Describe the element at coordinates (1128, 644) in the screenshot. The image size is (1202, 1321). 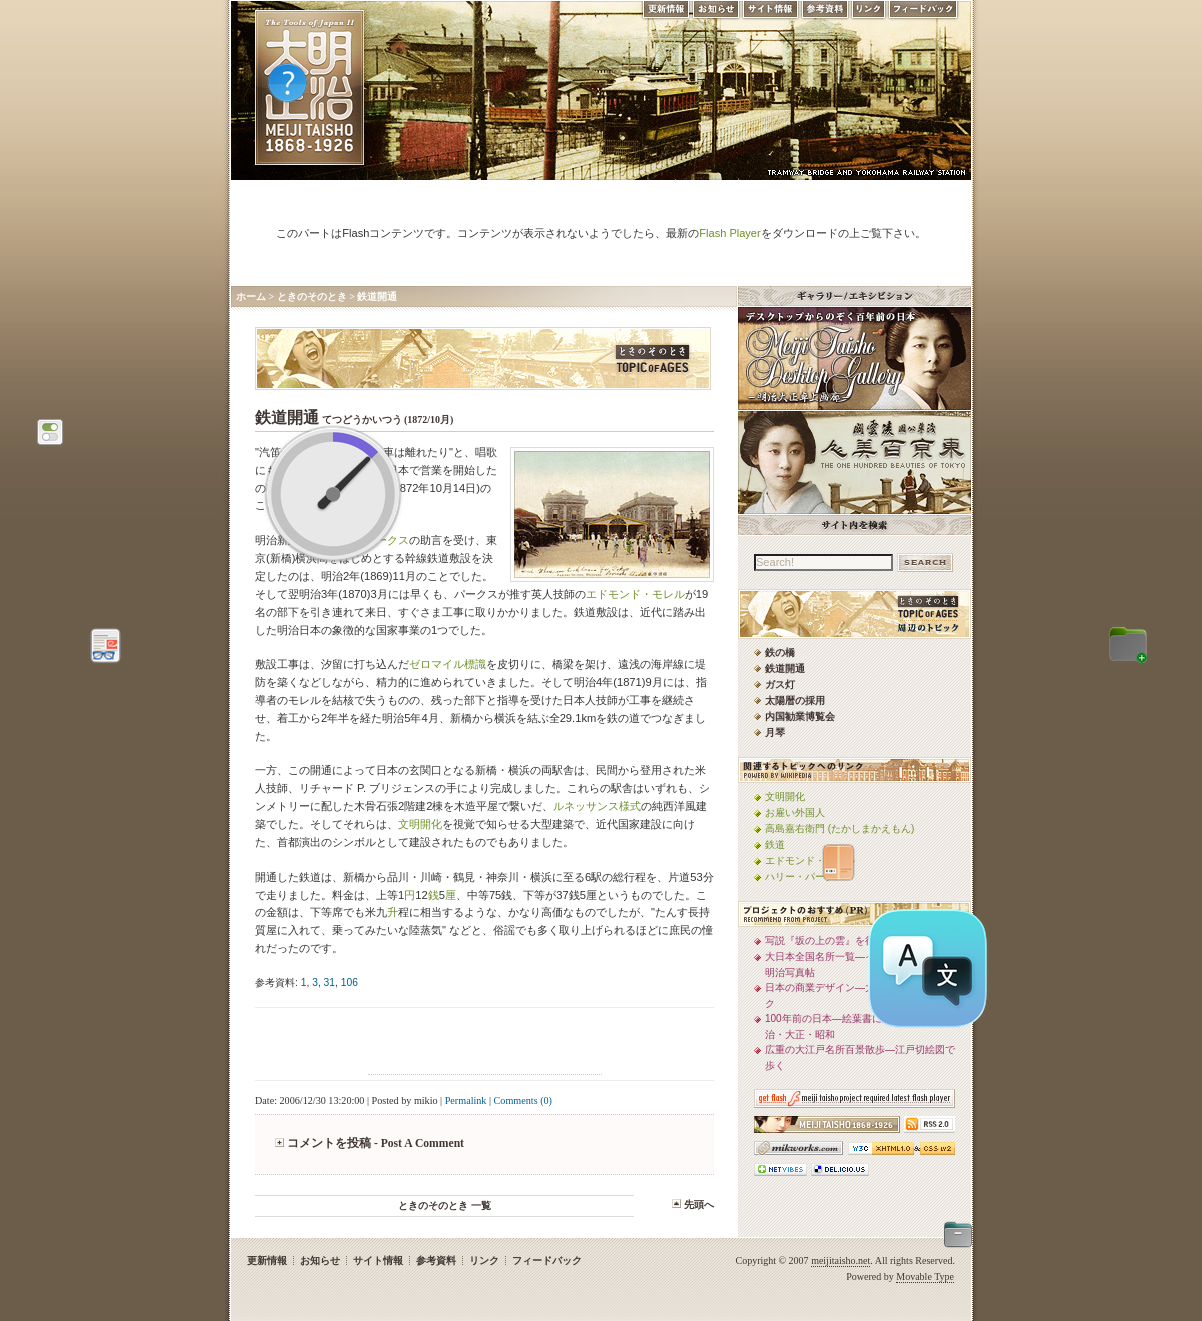
I see `create a new folder` at that location.